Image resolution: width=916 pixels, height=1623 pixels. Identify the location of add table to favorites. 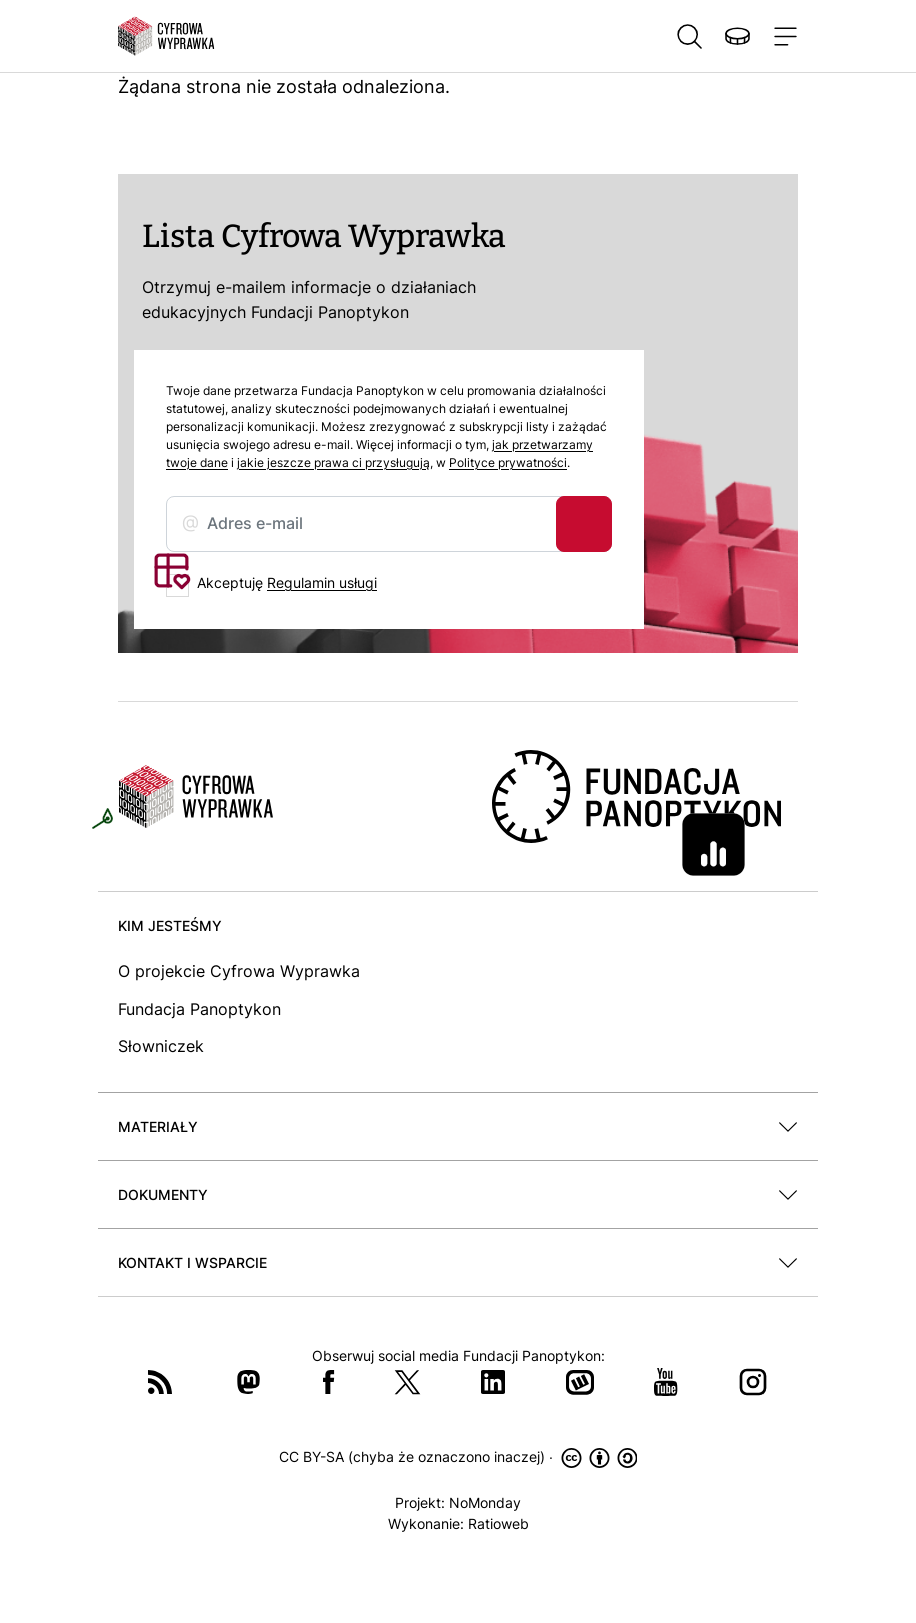
(171, 570).